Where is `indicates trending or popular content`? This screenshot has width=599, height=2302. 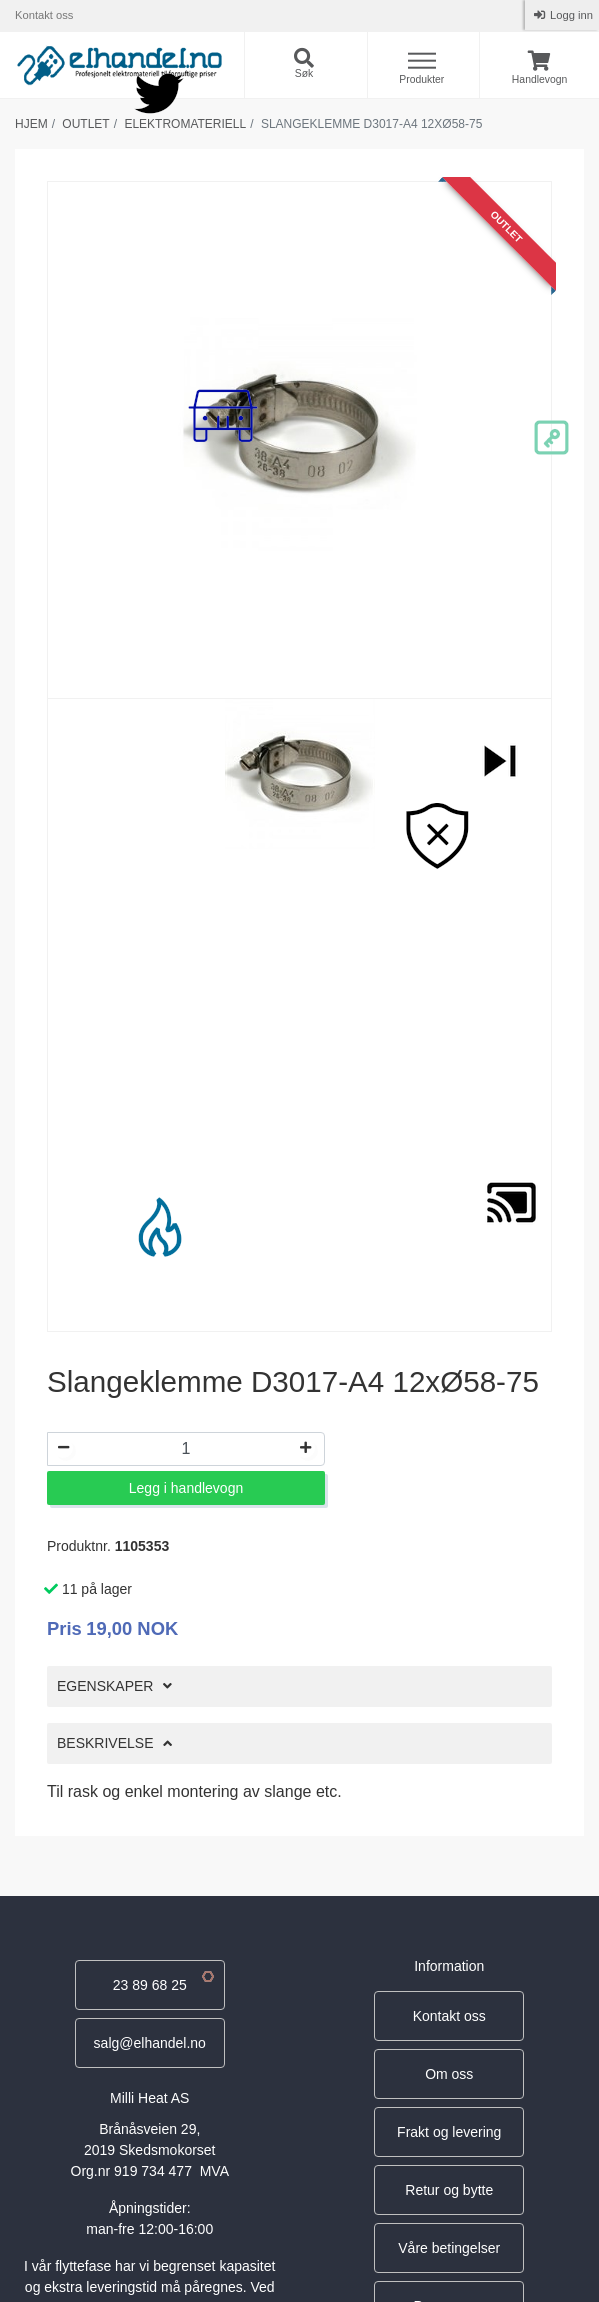 indicates trending or popular content is located at coordinates (160, 1227).